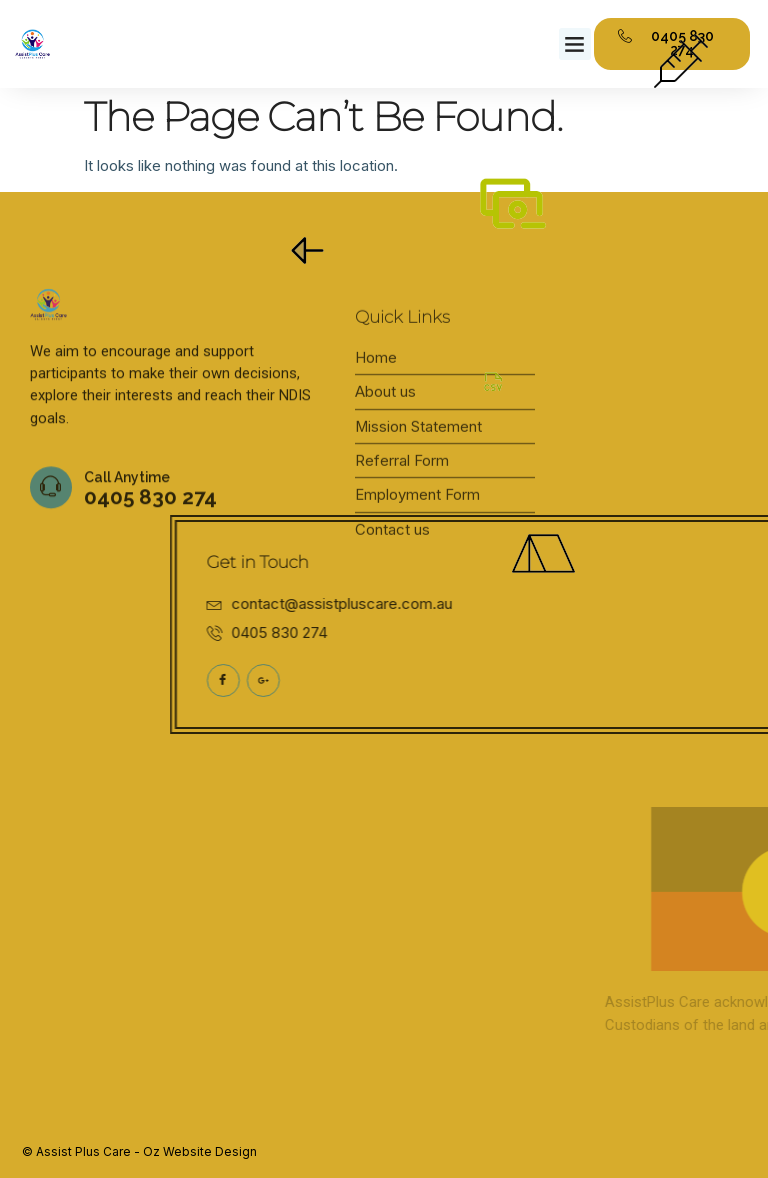 The height and width of the screenshot is (1178, 768). Describe the element at coordinates (307, 250) in the screenshot. I see `go back to previous screen` at that location.